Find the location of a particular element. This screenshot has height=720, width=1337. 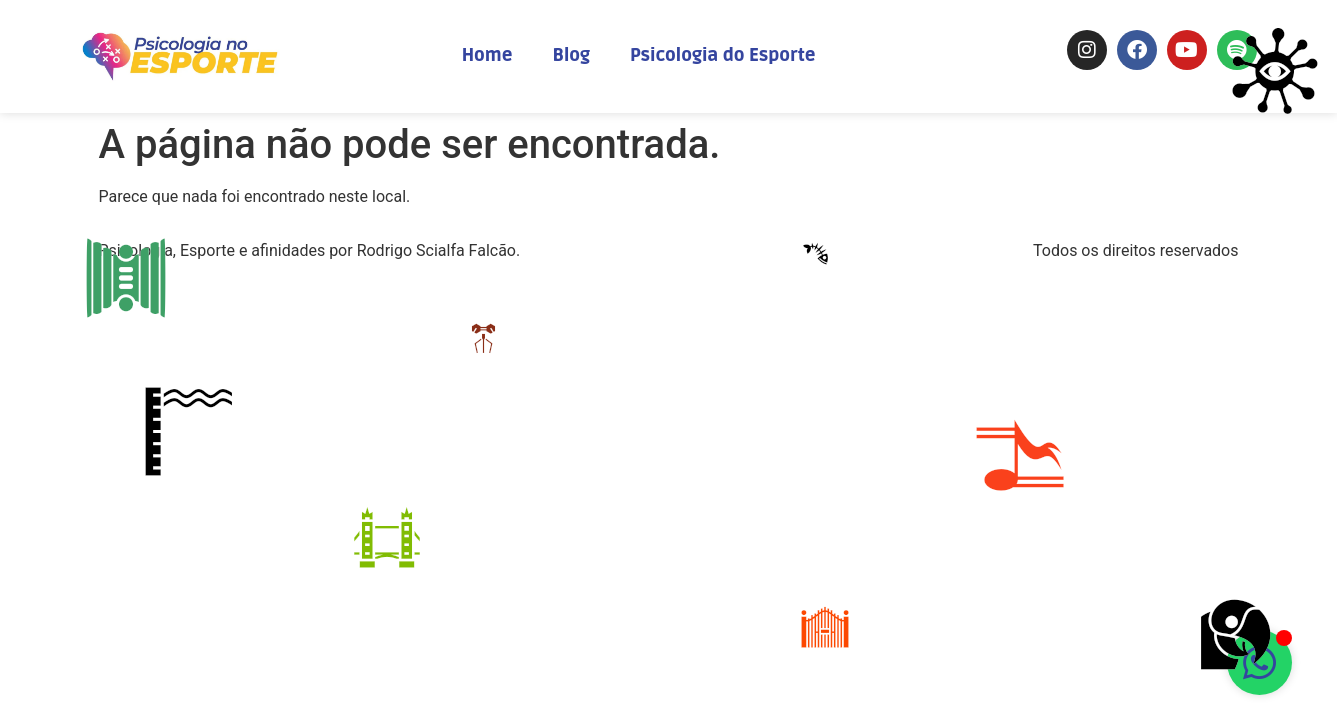

indicates an empty or depleted resource is located at coordinates (815, 253).